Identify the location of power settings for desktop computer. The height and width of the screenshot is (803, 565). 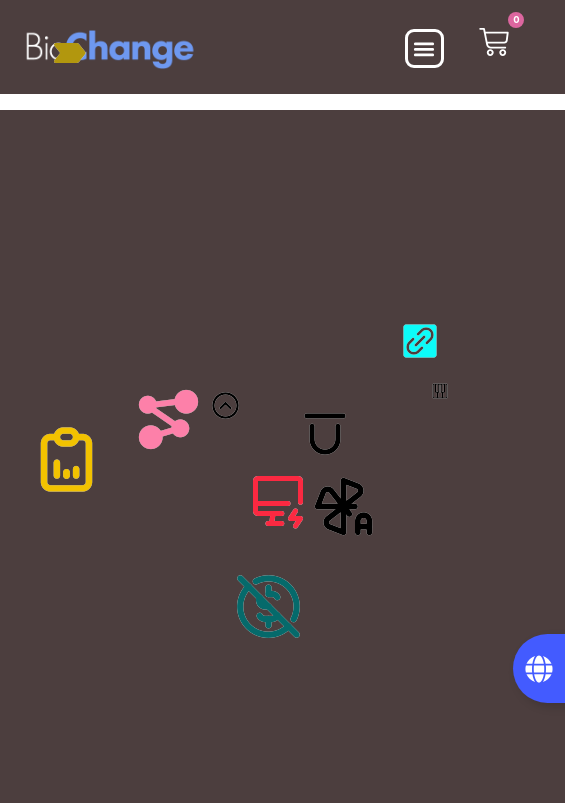
(278, 501).